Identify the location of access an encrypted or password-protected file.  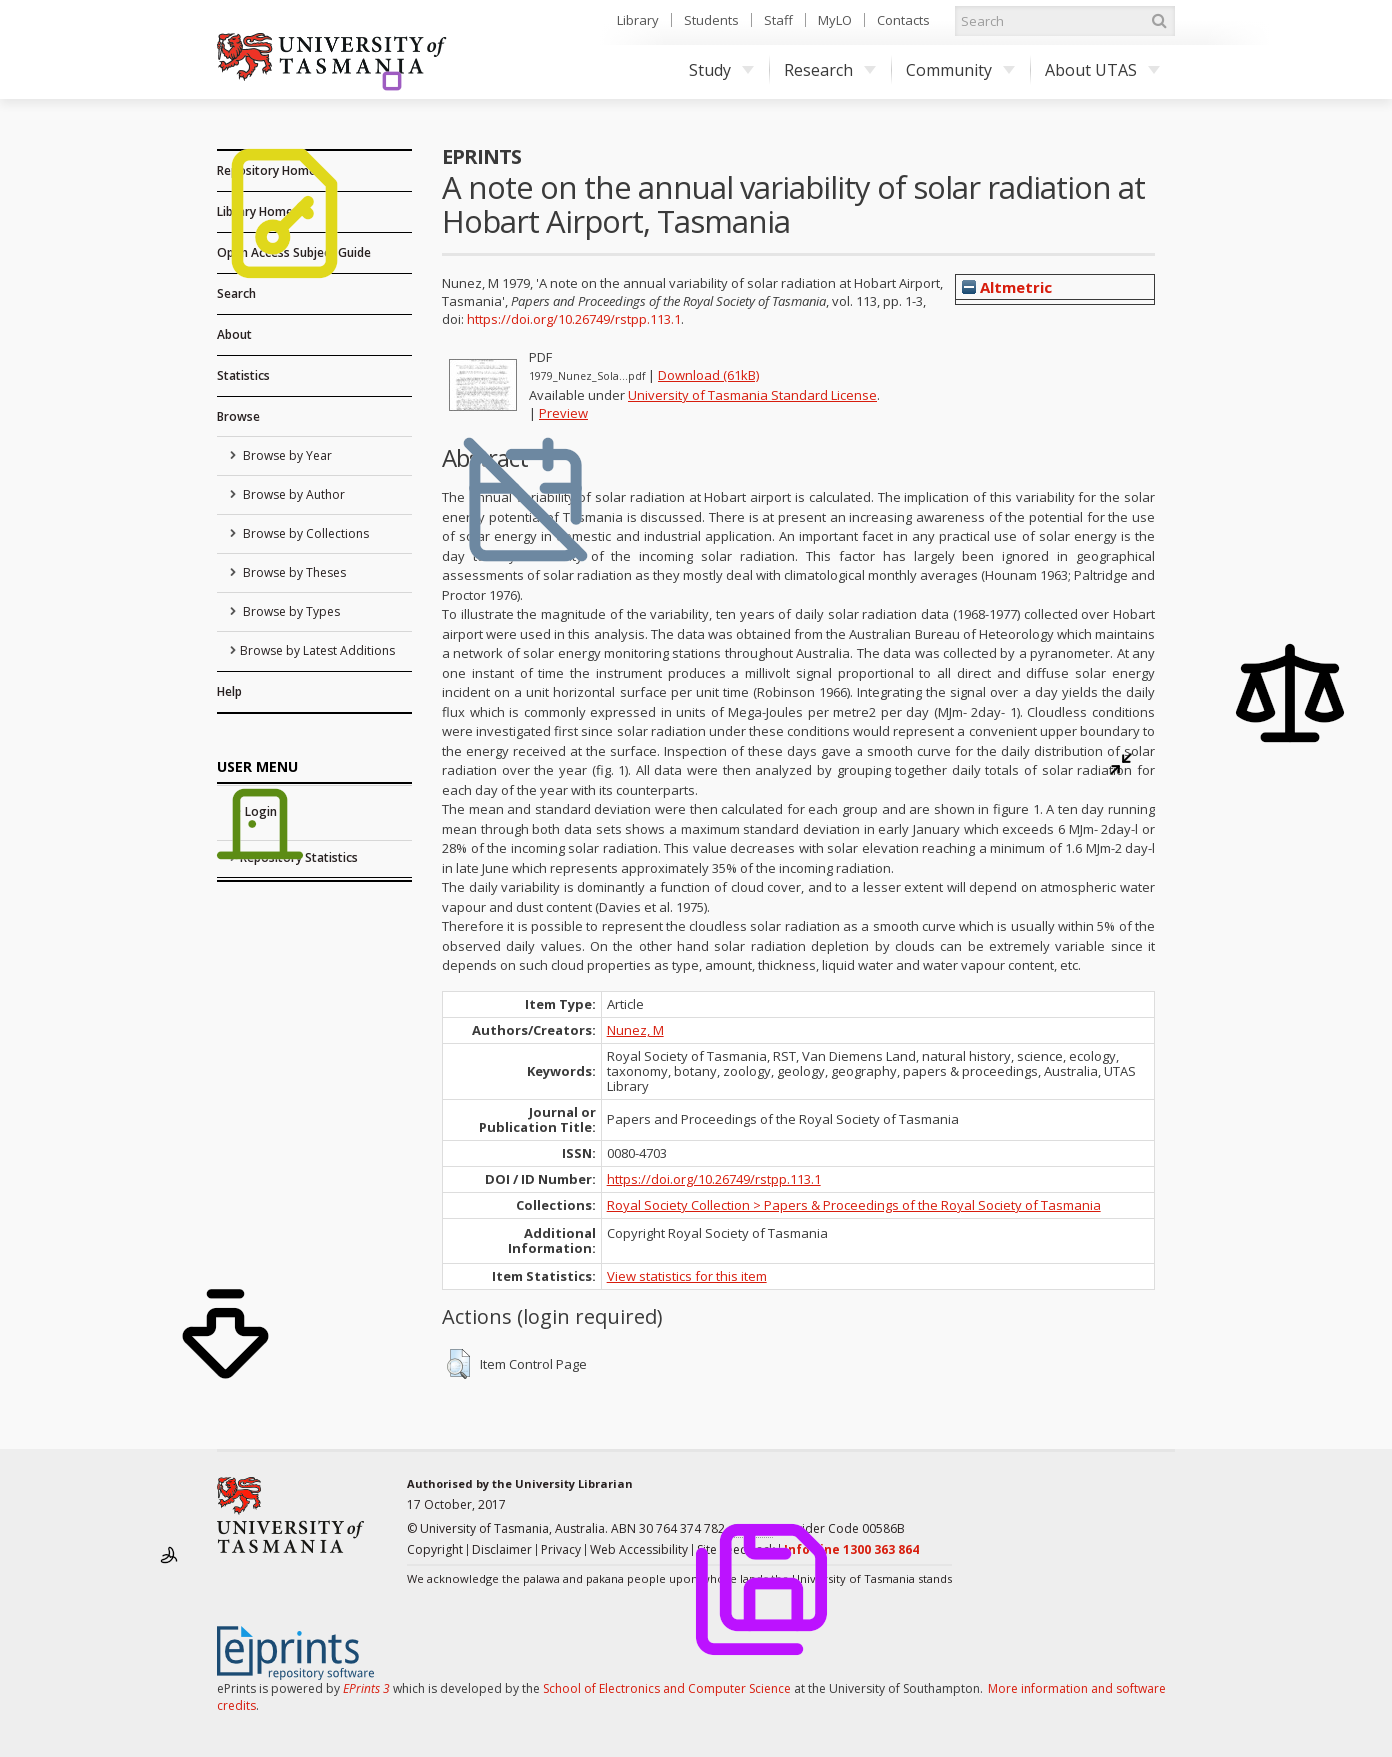
(284, 213).